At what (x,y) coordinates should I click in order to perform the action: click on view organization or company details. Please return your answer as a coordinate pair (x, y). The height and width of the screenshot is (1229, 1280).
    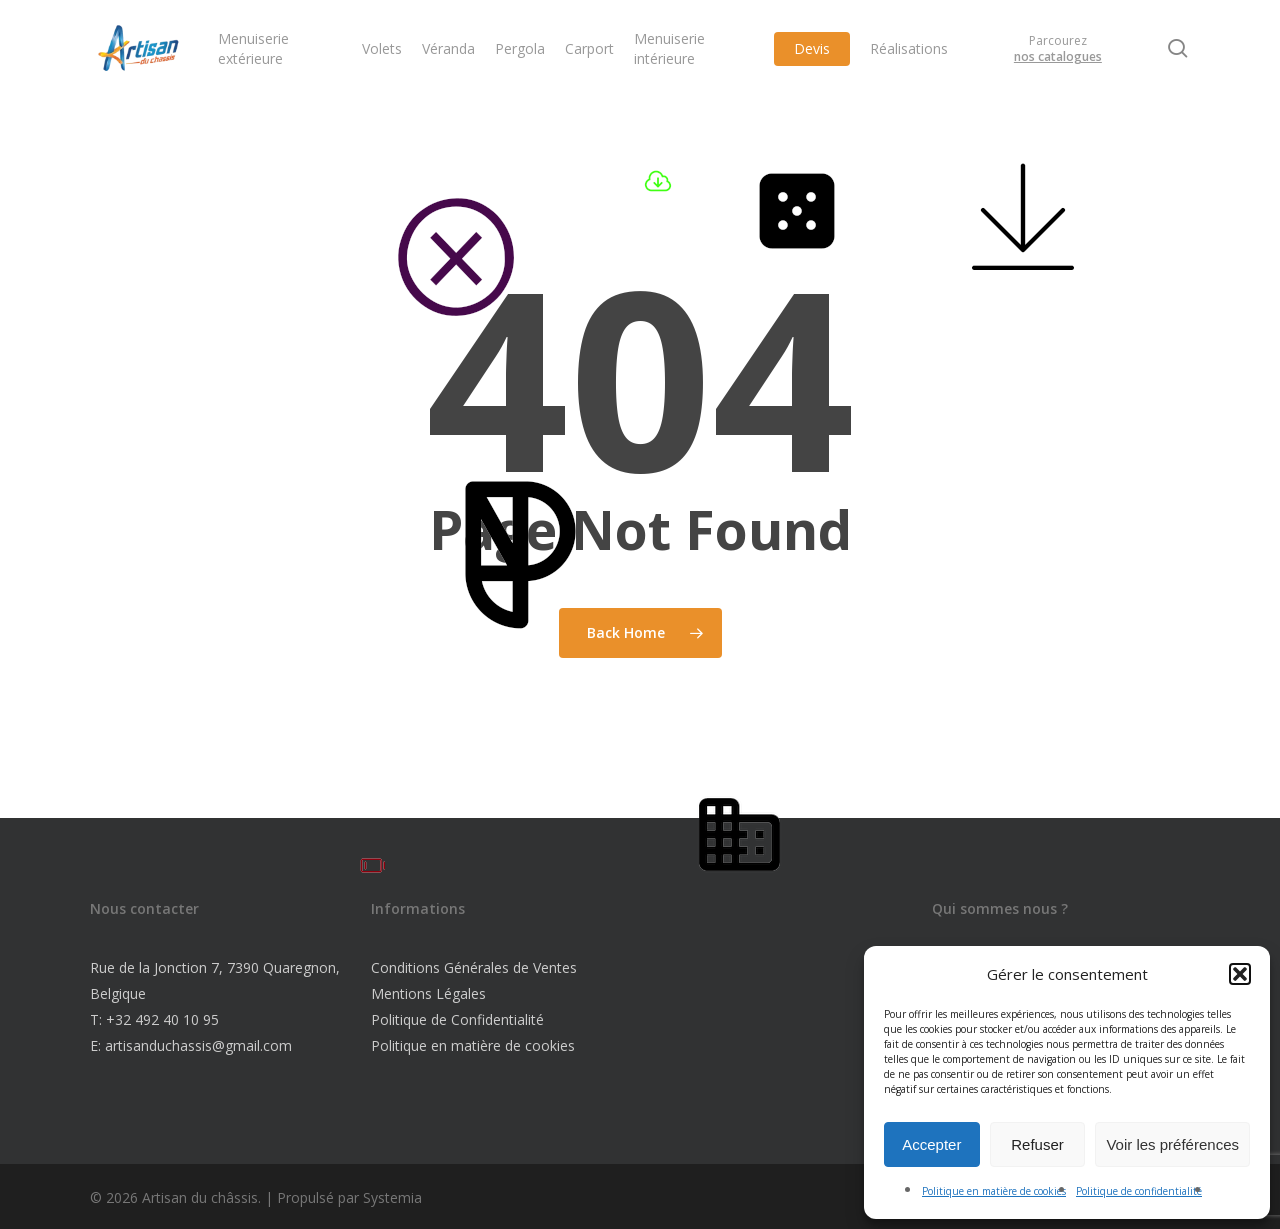
    Looking at the image, I should click on (739, 834).